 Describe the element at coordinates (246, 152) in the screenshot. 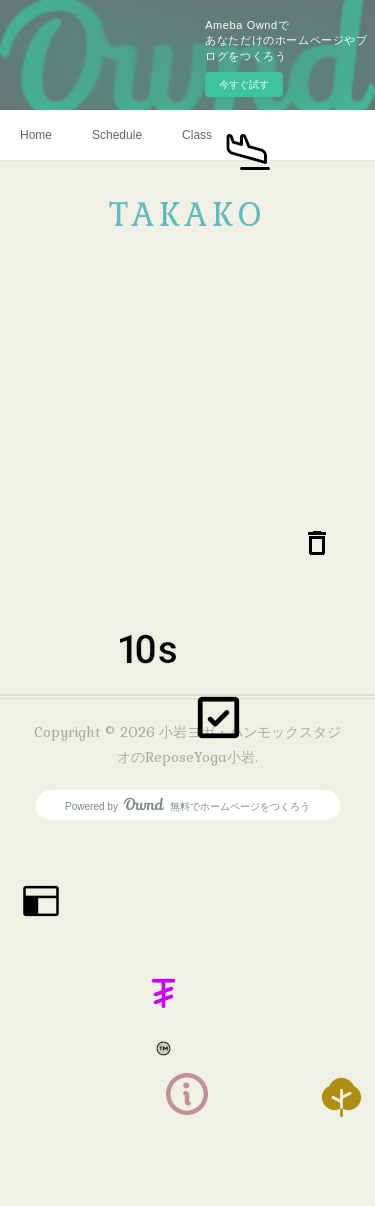

I see `indicates flight arrival or landing status` at that location.